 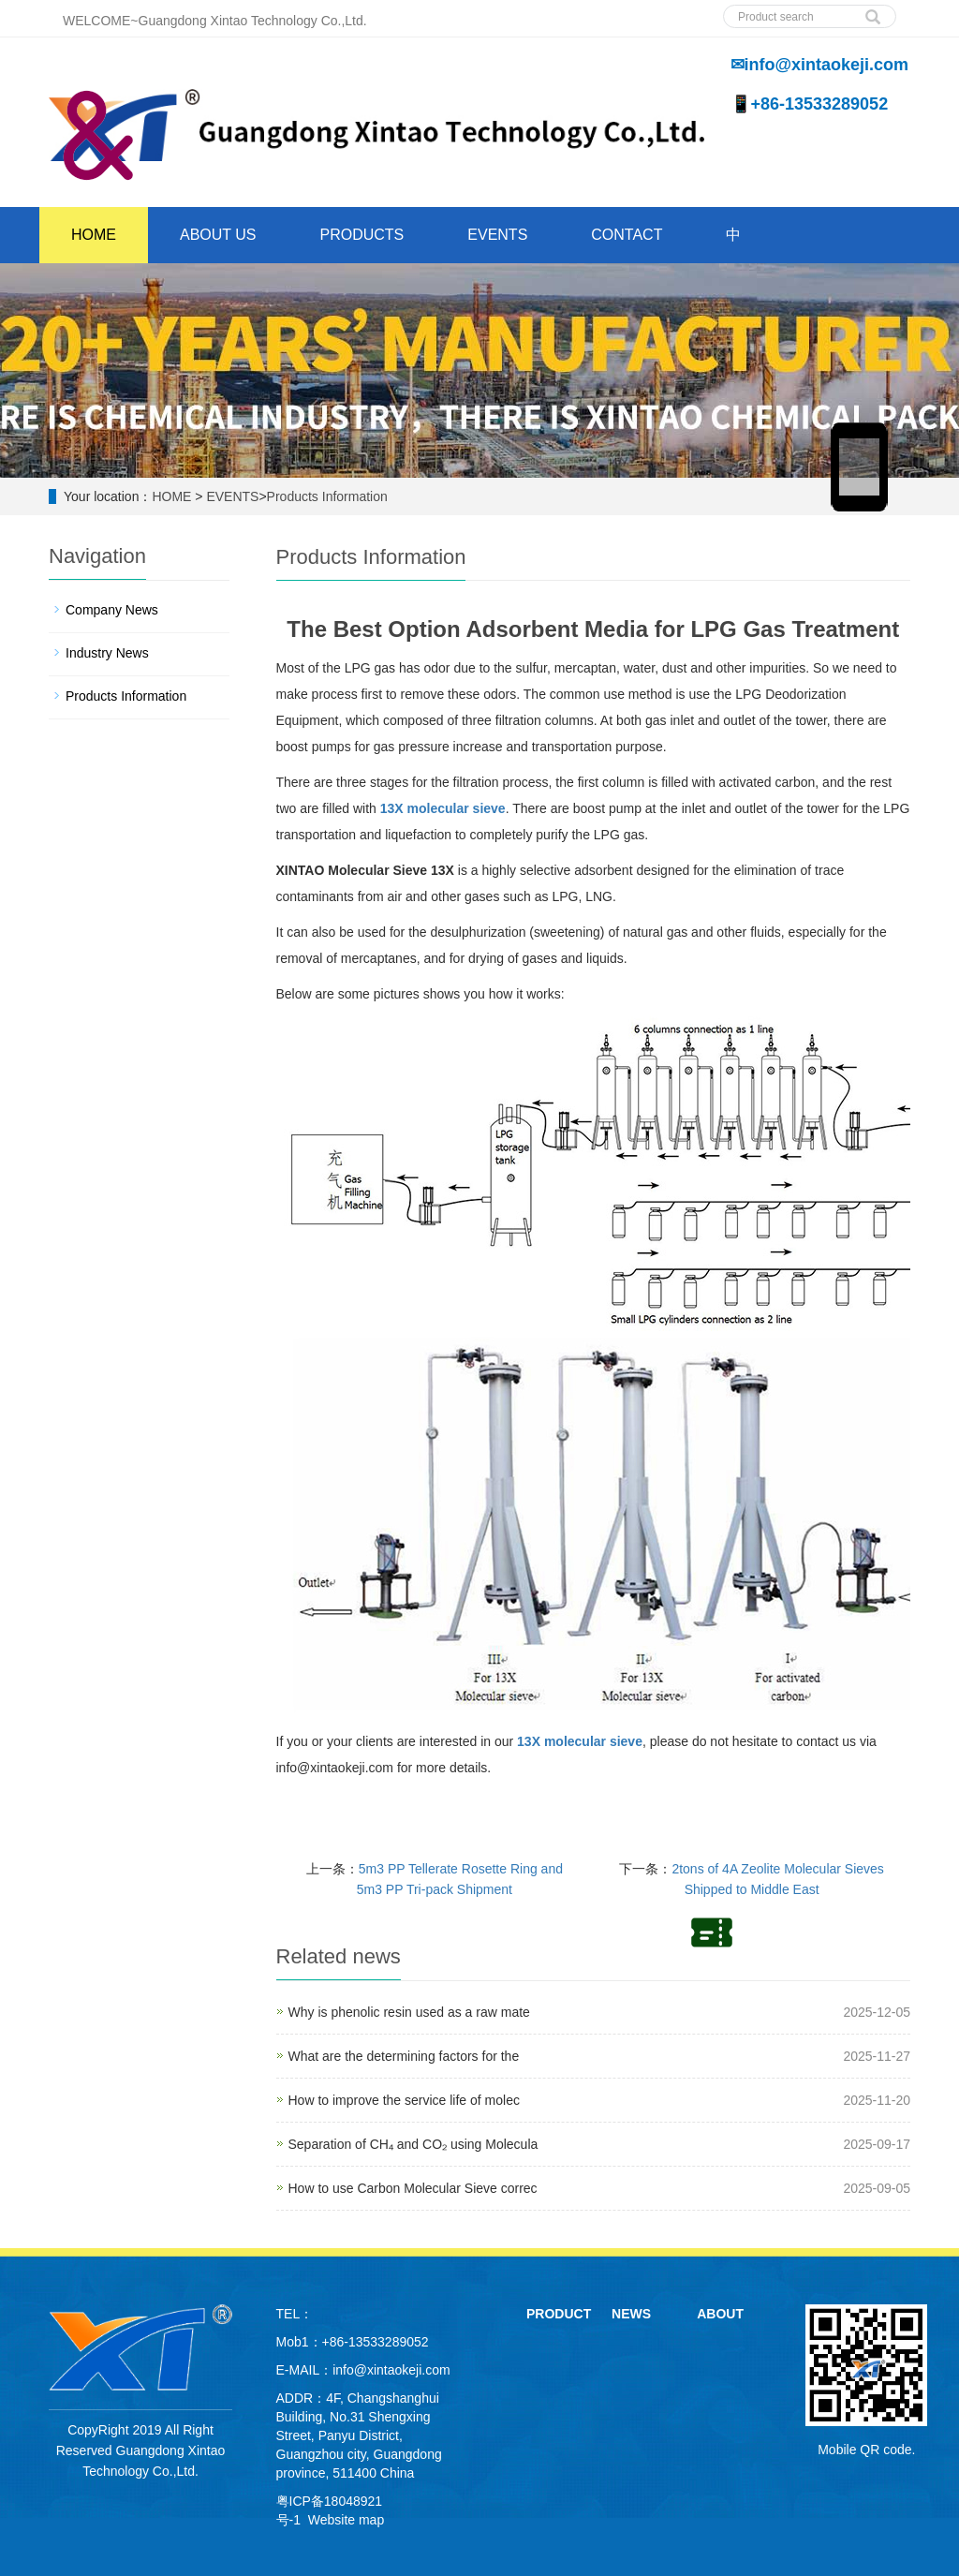 I want to click on insert ampersand symbol or special character, so click(x=93, y=135).